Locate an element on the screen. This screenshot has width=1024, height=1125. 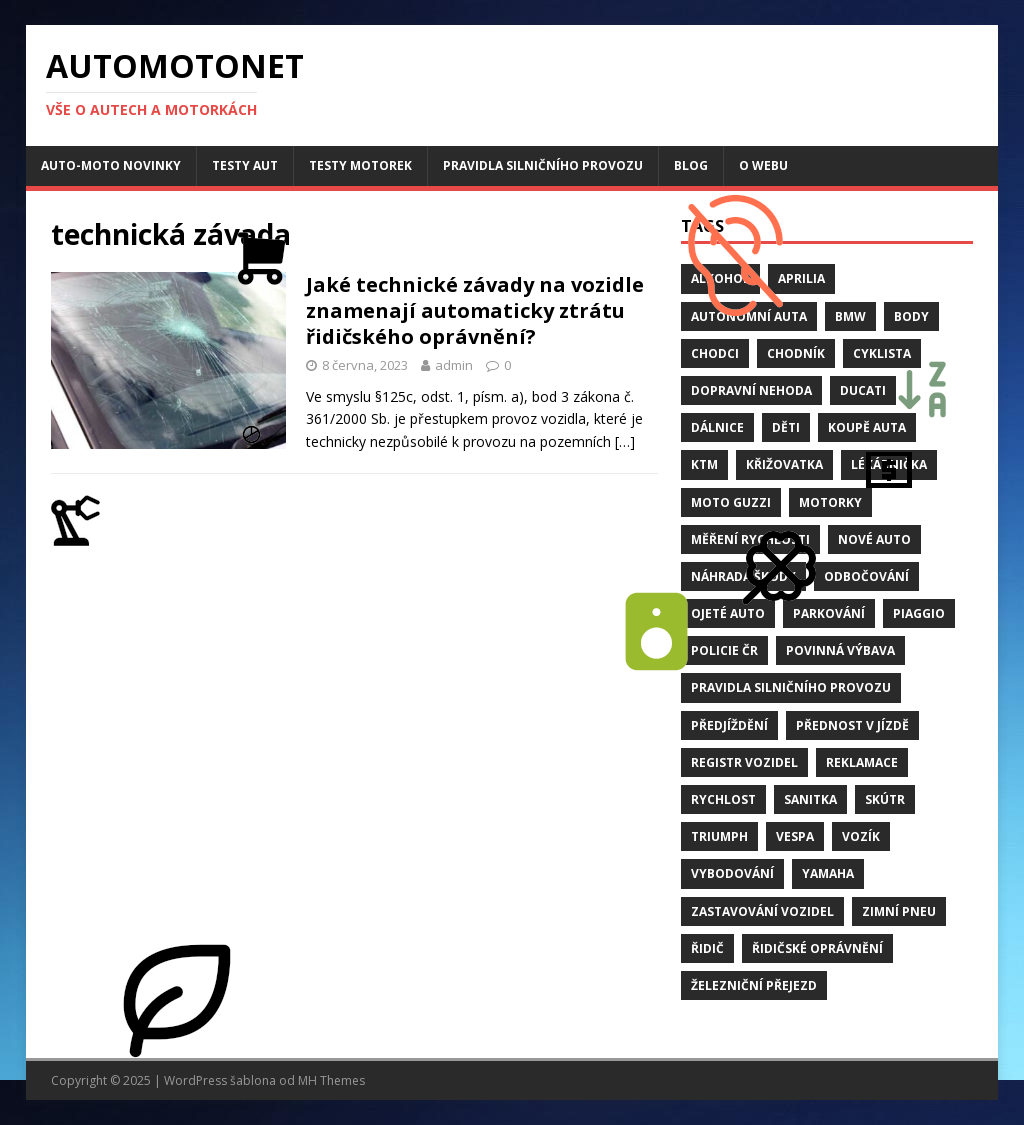
adjust speaker or audio output settings is located at coordinates (656, 631).